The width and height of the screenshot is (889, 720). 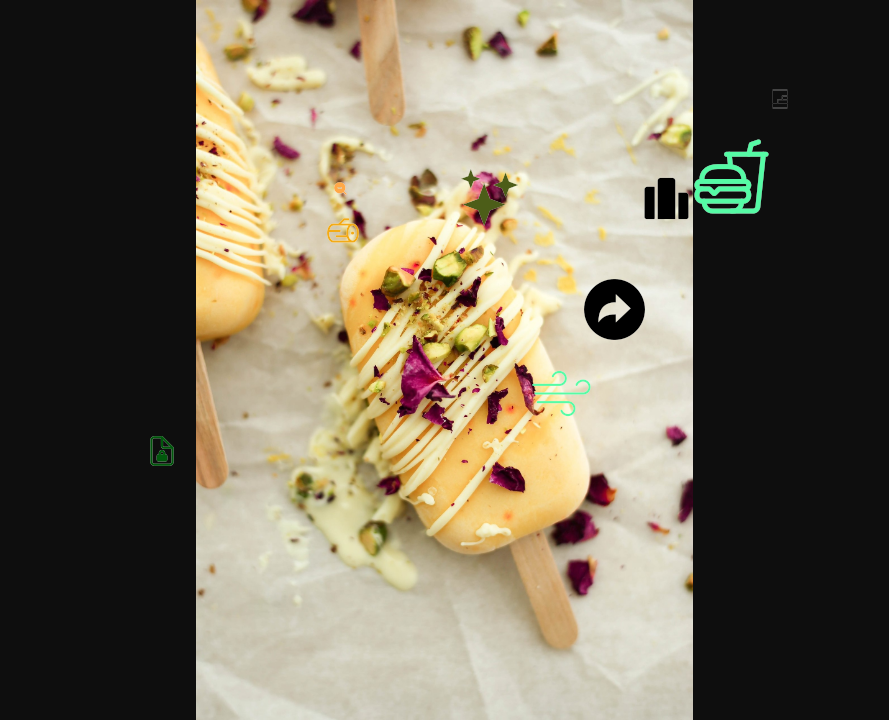 What do you see at coordinates (162, 451) in the screenshot?
I see `view a protected or encrypted document` at bounding box center [162, 451].